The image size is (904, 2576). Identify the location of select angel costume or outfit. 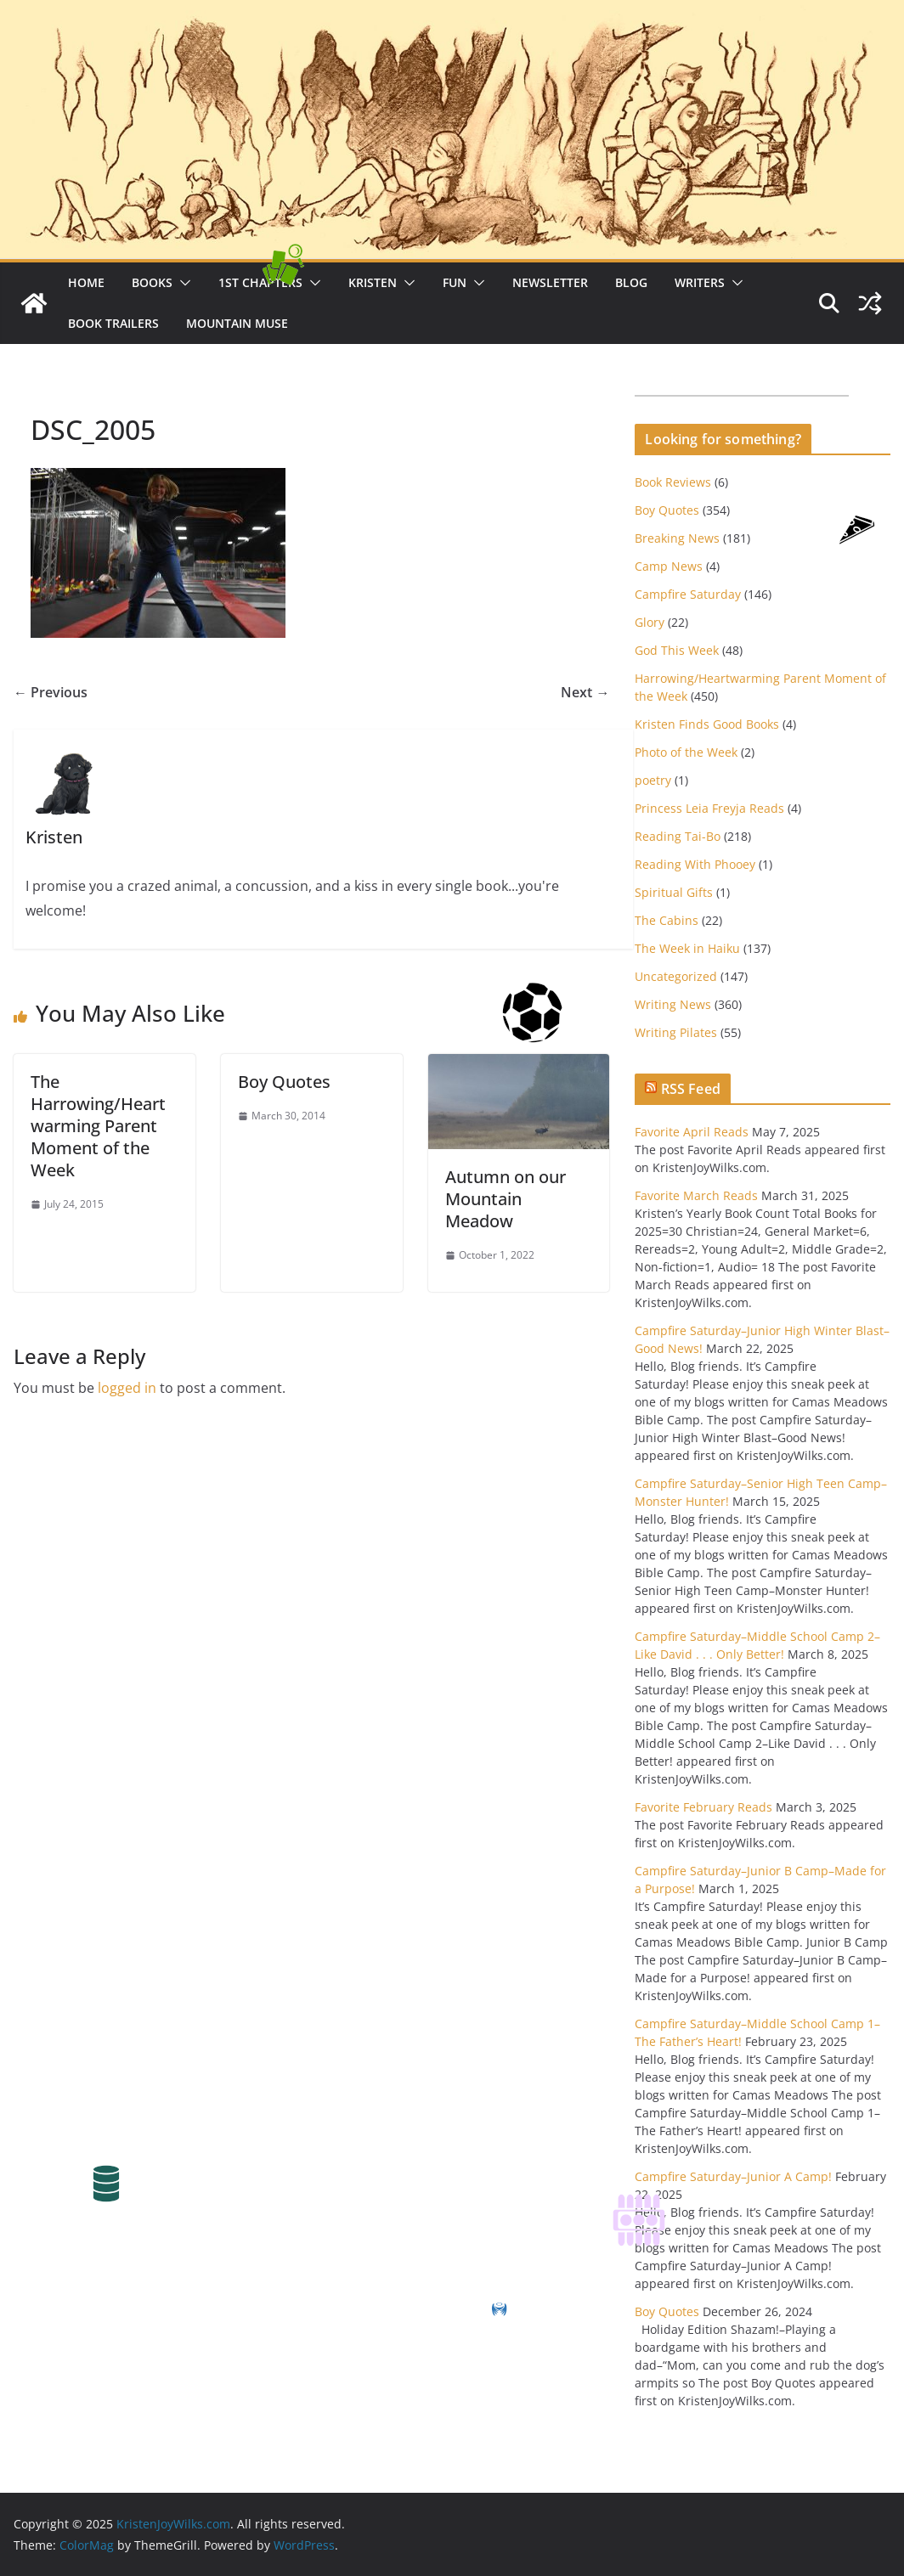
(499, 2309).